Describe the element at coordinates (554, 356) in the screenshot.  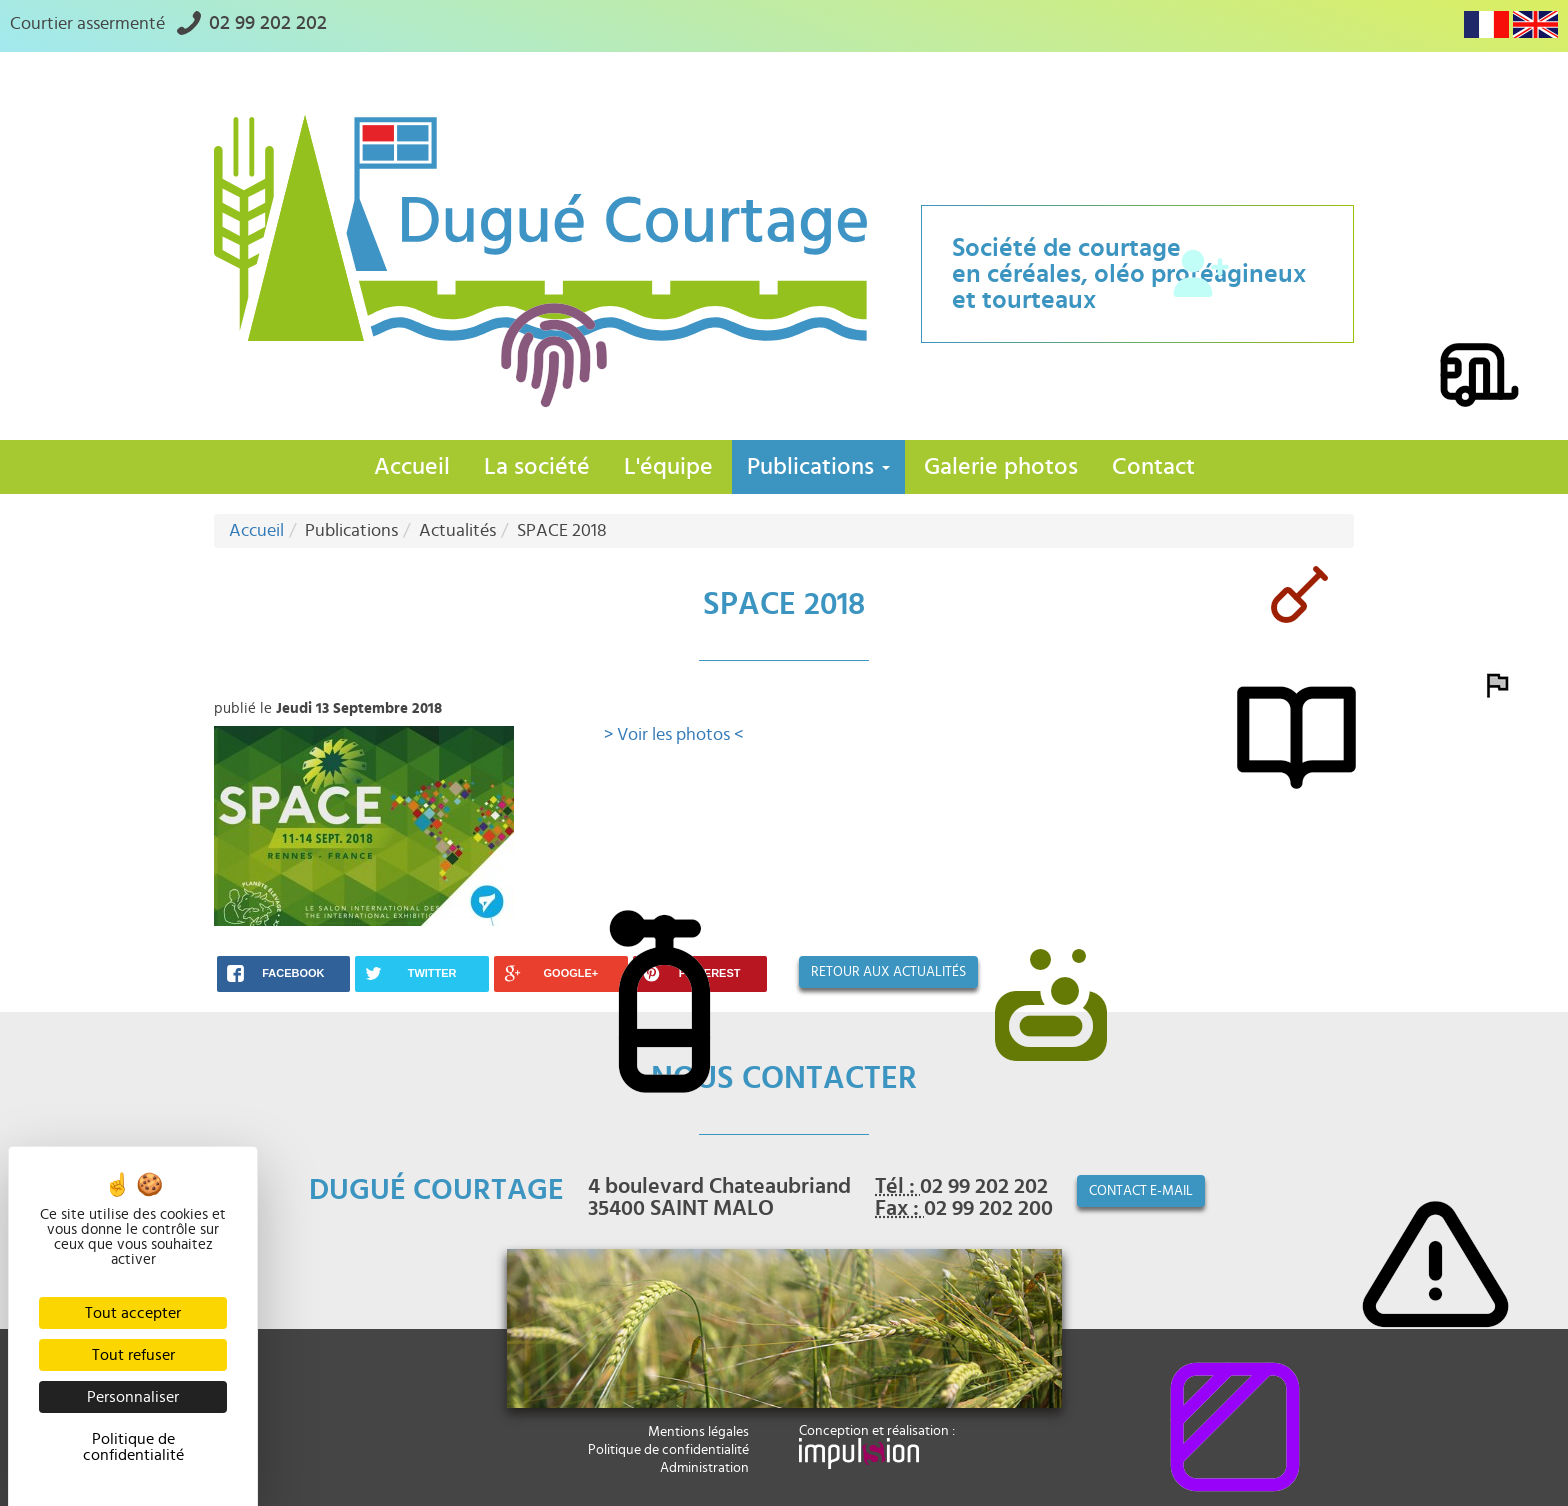
I see `authenticate with biometric fingerprint` at that location.